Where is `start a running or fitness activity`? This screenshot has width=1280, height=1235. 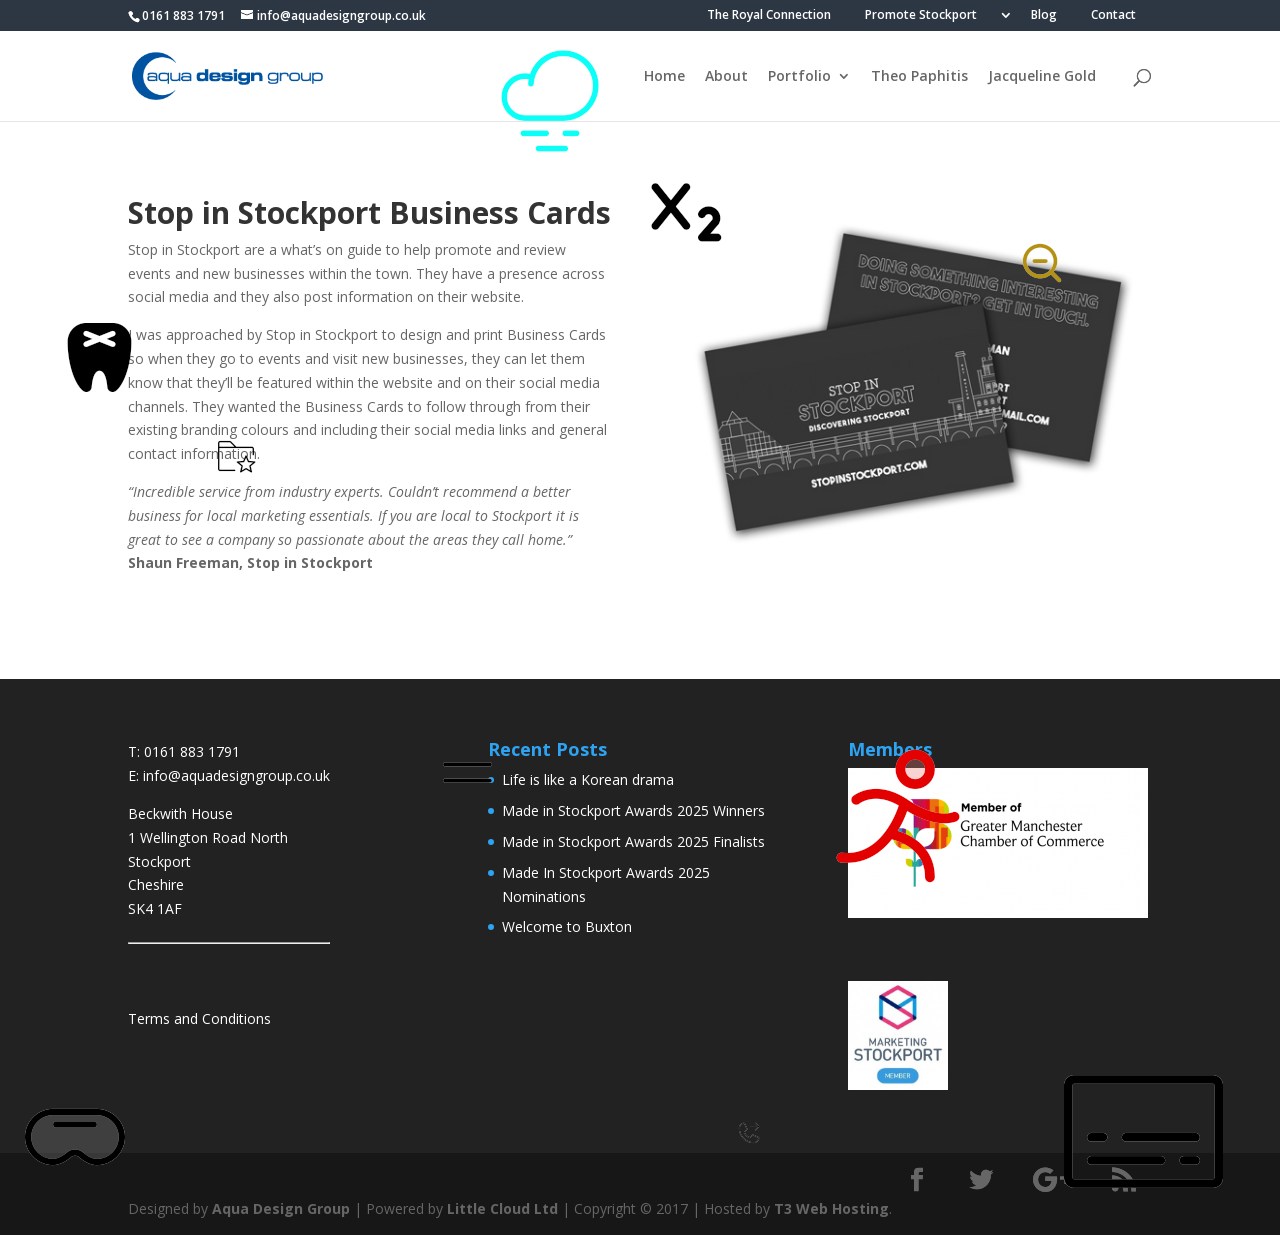
start a running or fitness activity is located at coordinates (900, 813).